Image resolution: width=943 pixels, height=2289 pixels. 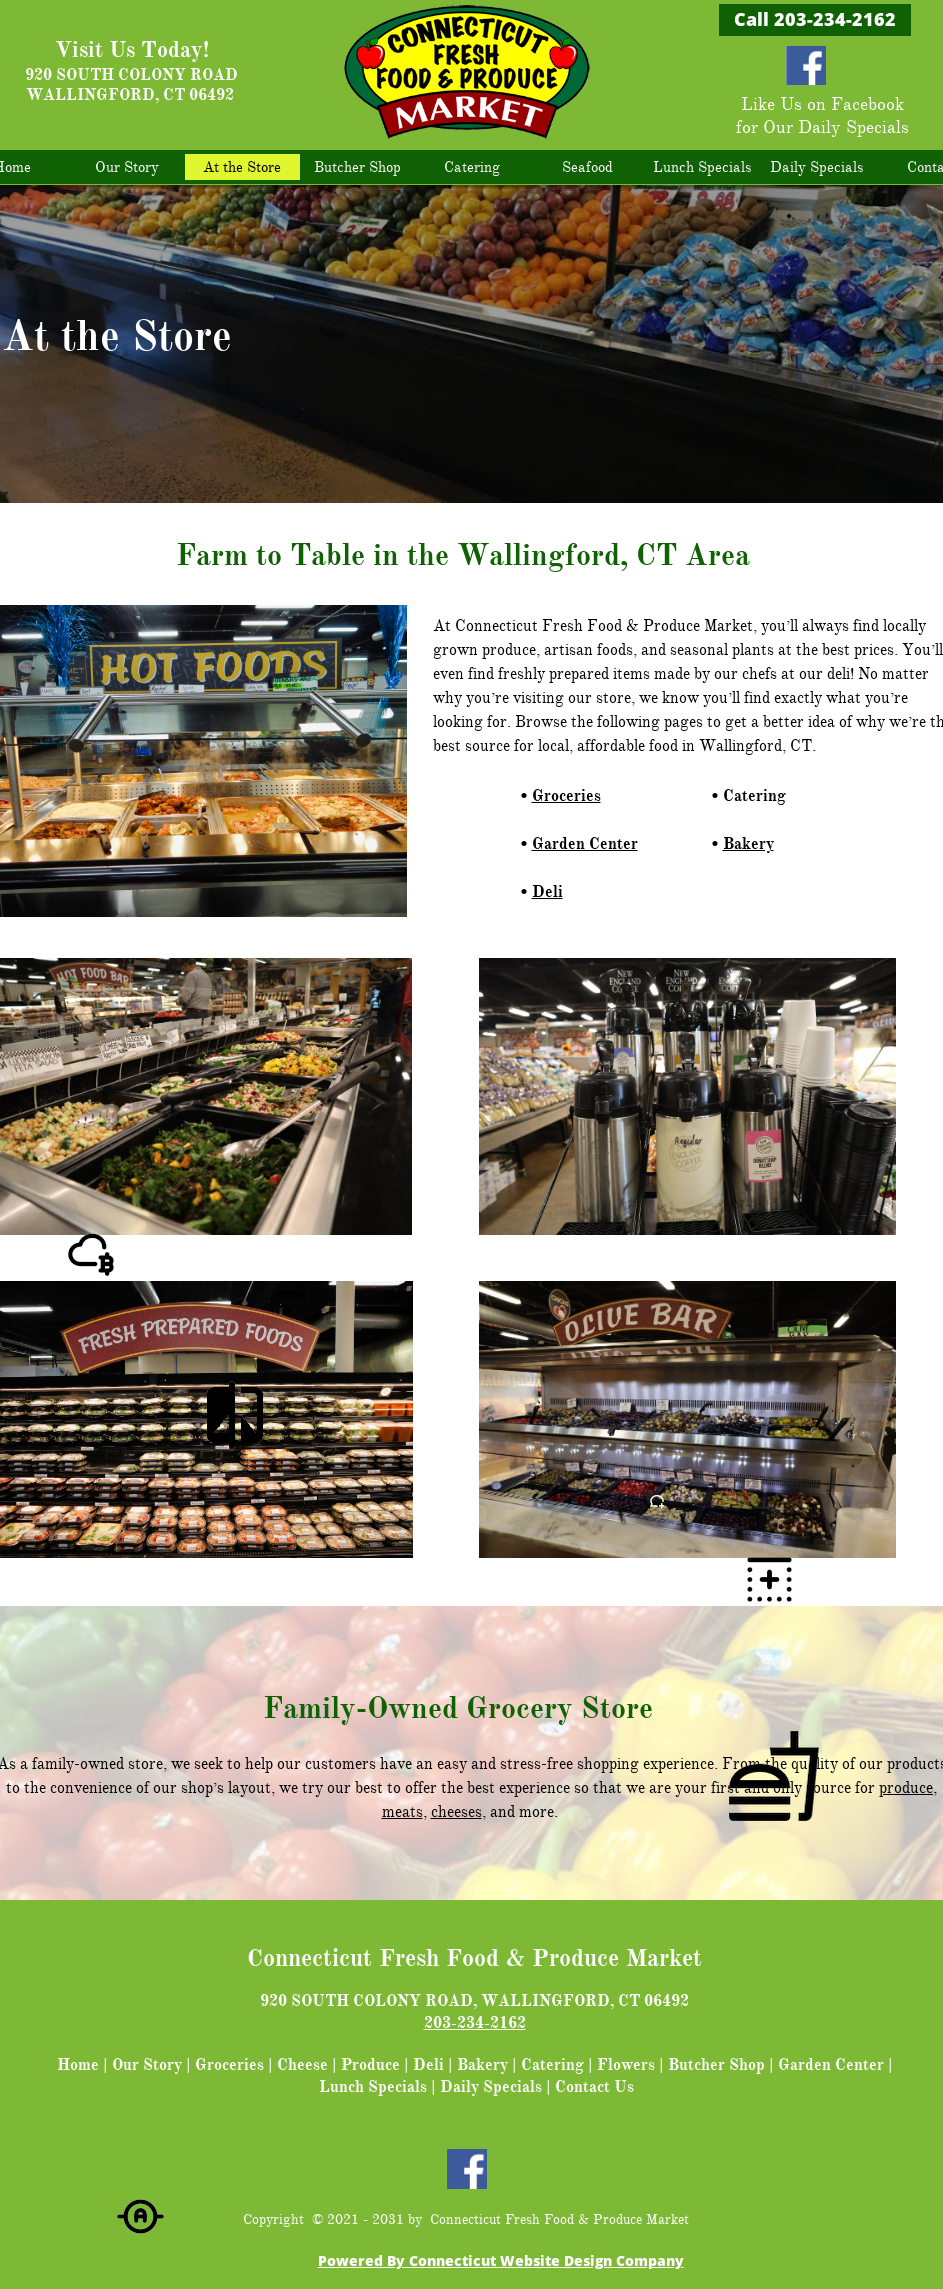 What do you see at coordinates (769, 1579) in the screenshot?
I see `add a top border to selected element` at bounding box center [769, 1579].